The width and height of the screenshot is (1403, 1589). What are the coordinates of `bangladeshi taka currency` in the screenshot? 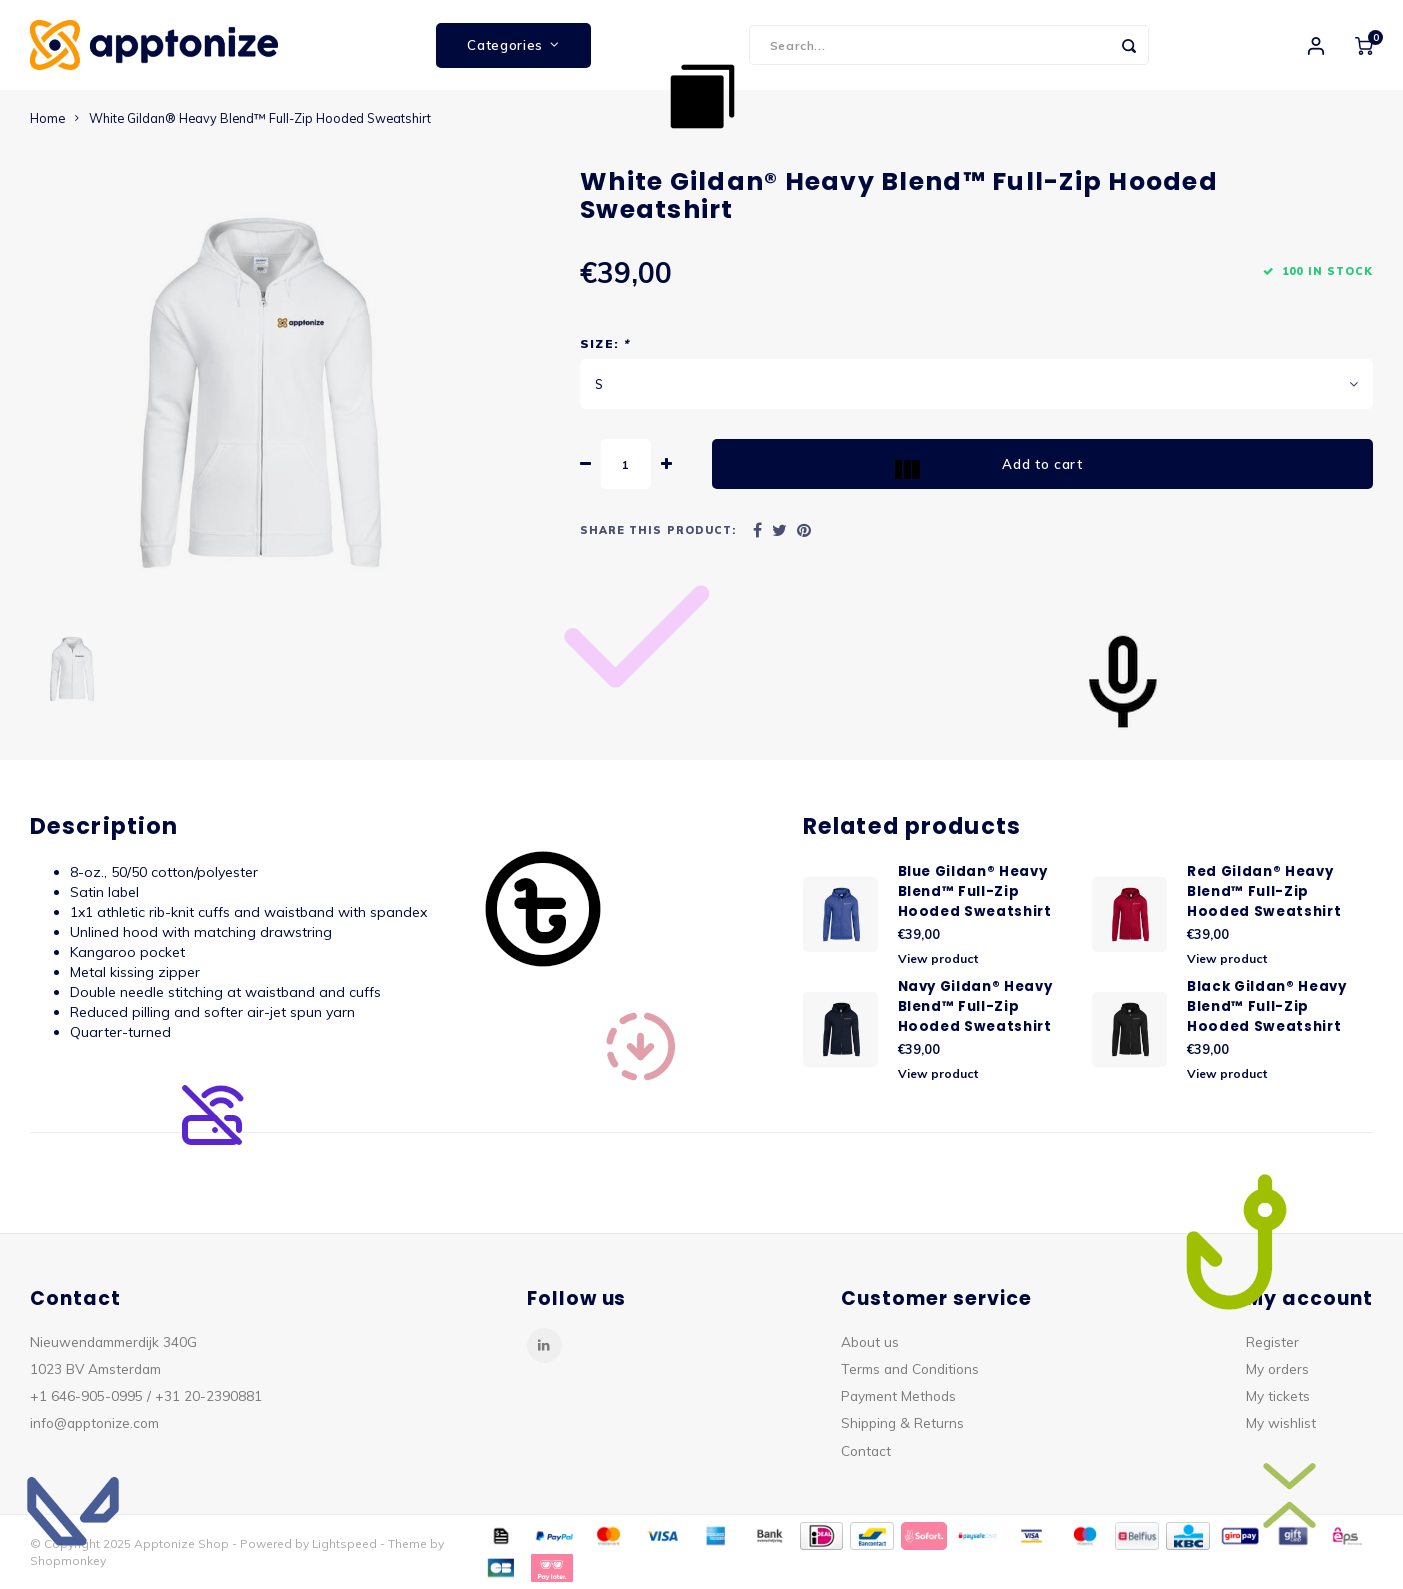 It's located at (543, 909).